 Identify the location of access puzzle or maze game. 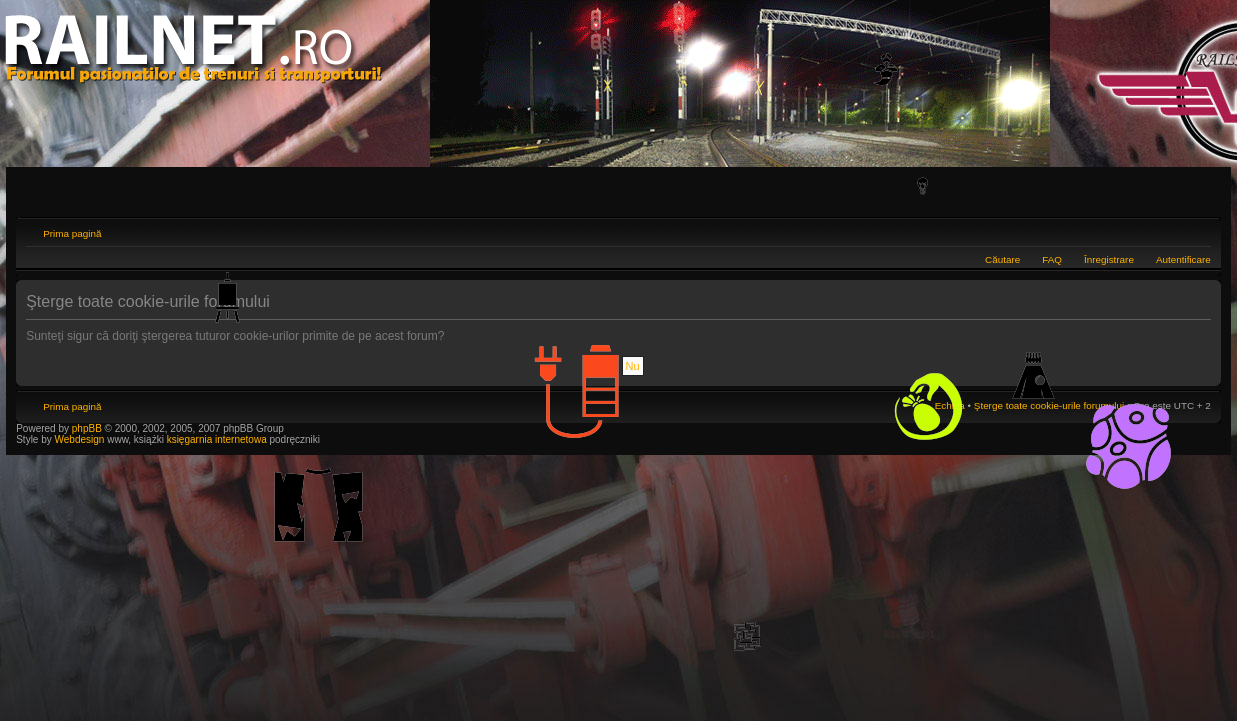
(747, 636).